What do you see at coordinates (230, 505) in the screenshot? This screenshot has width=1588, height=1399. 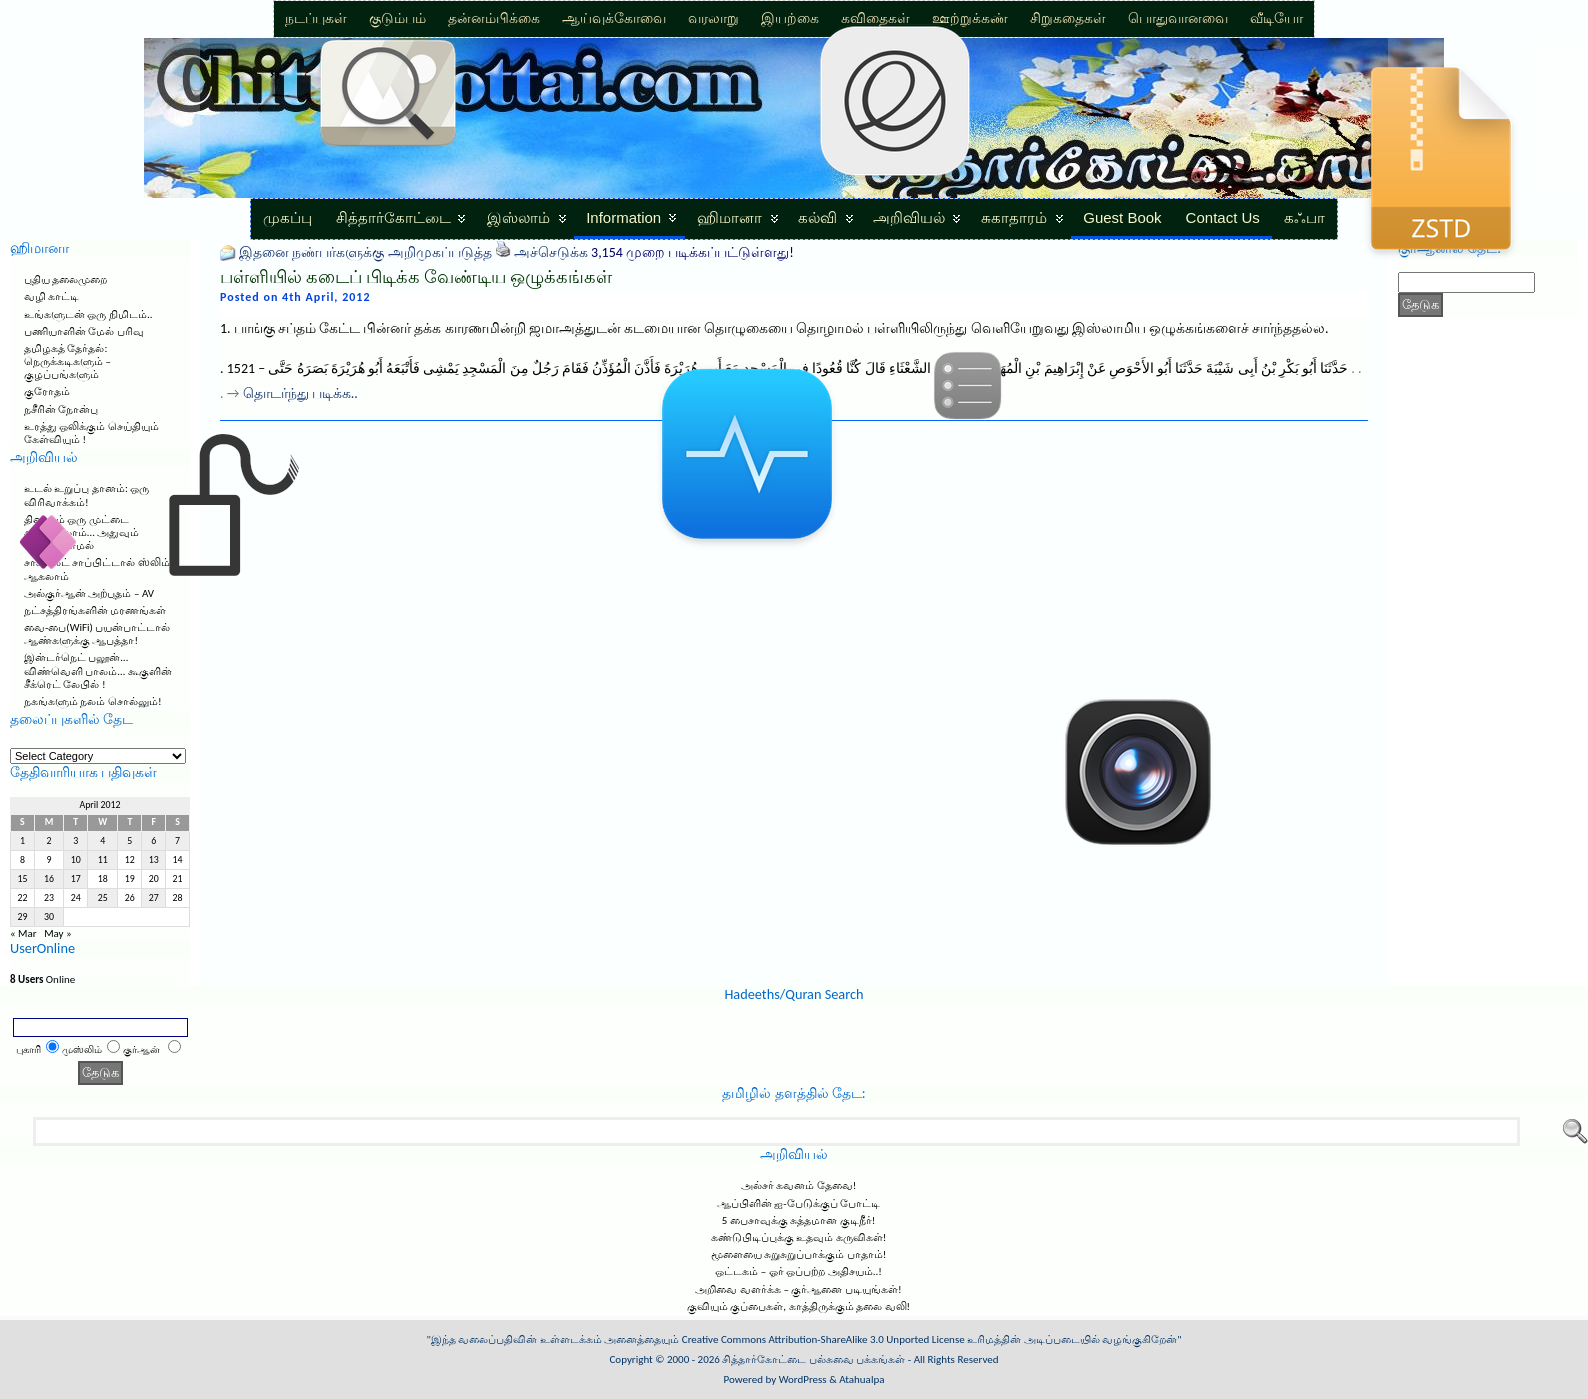 I see `colorimeter device for color calibration` at bounding box center [230, 505].